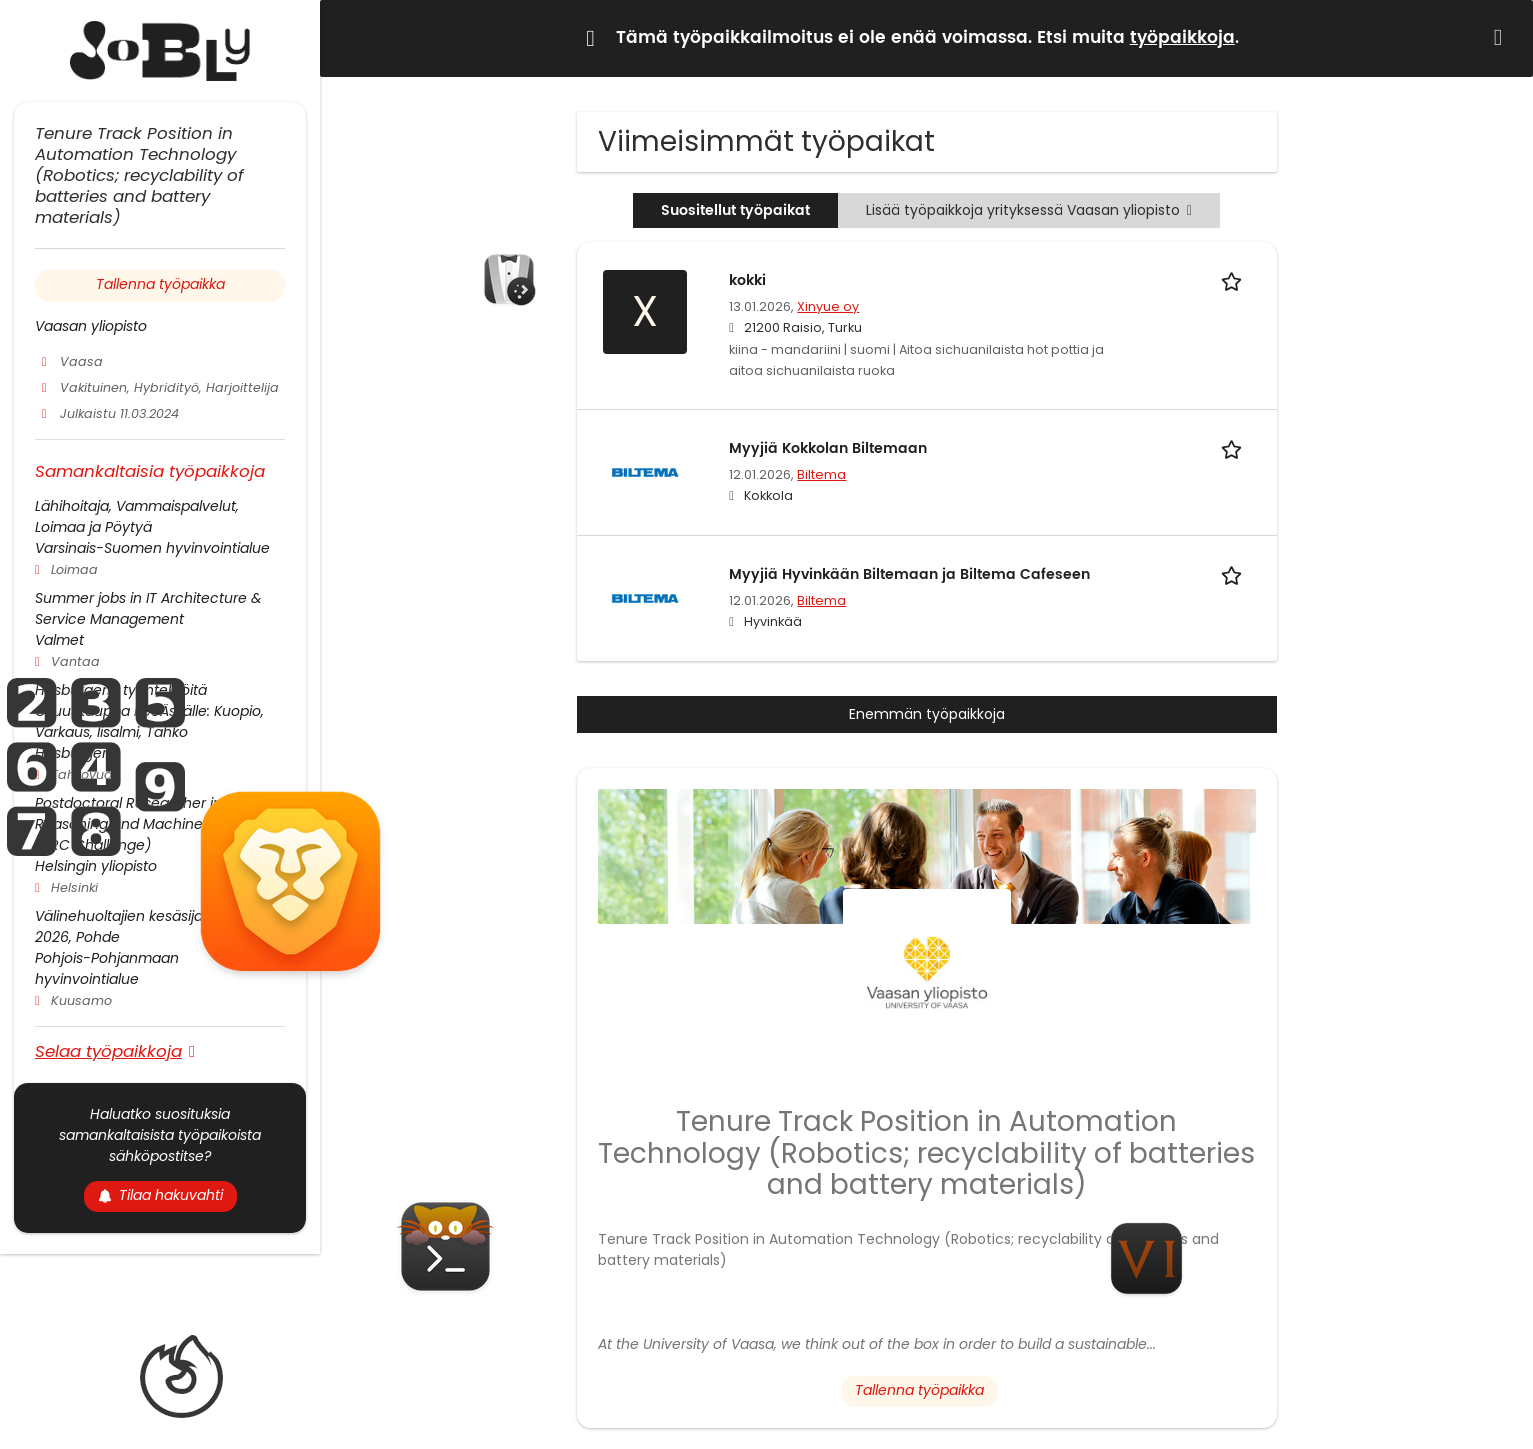  I want to click on open kitty terminal emulator, so click(445, 1246).